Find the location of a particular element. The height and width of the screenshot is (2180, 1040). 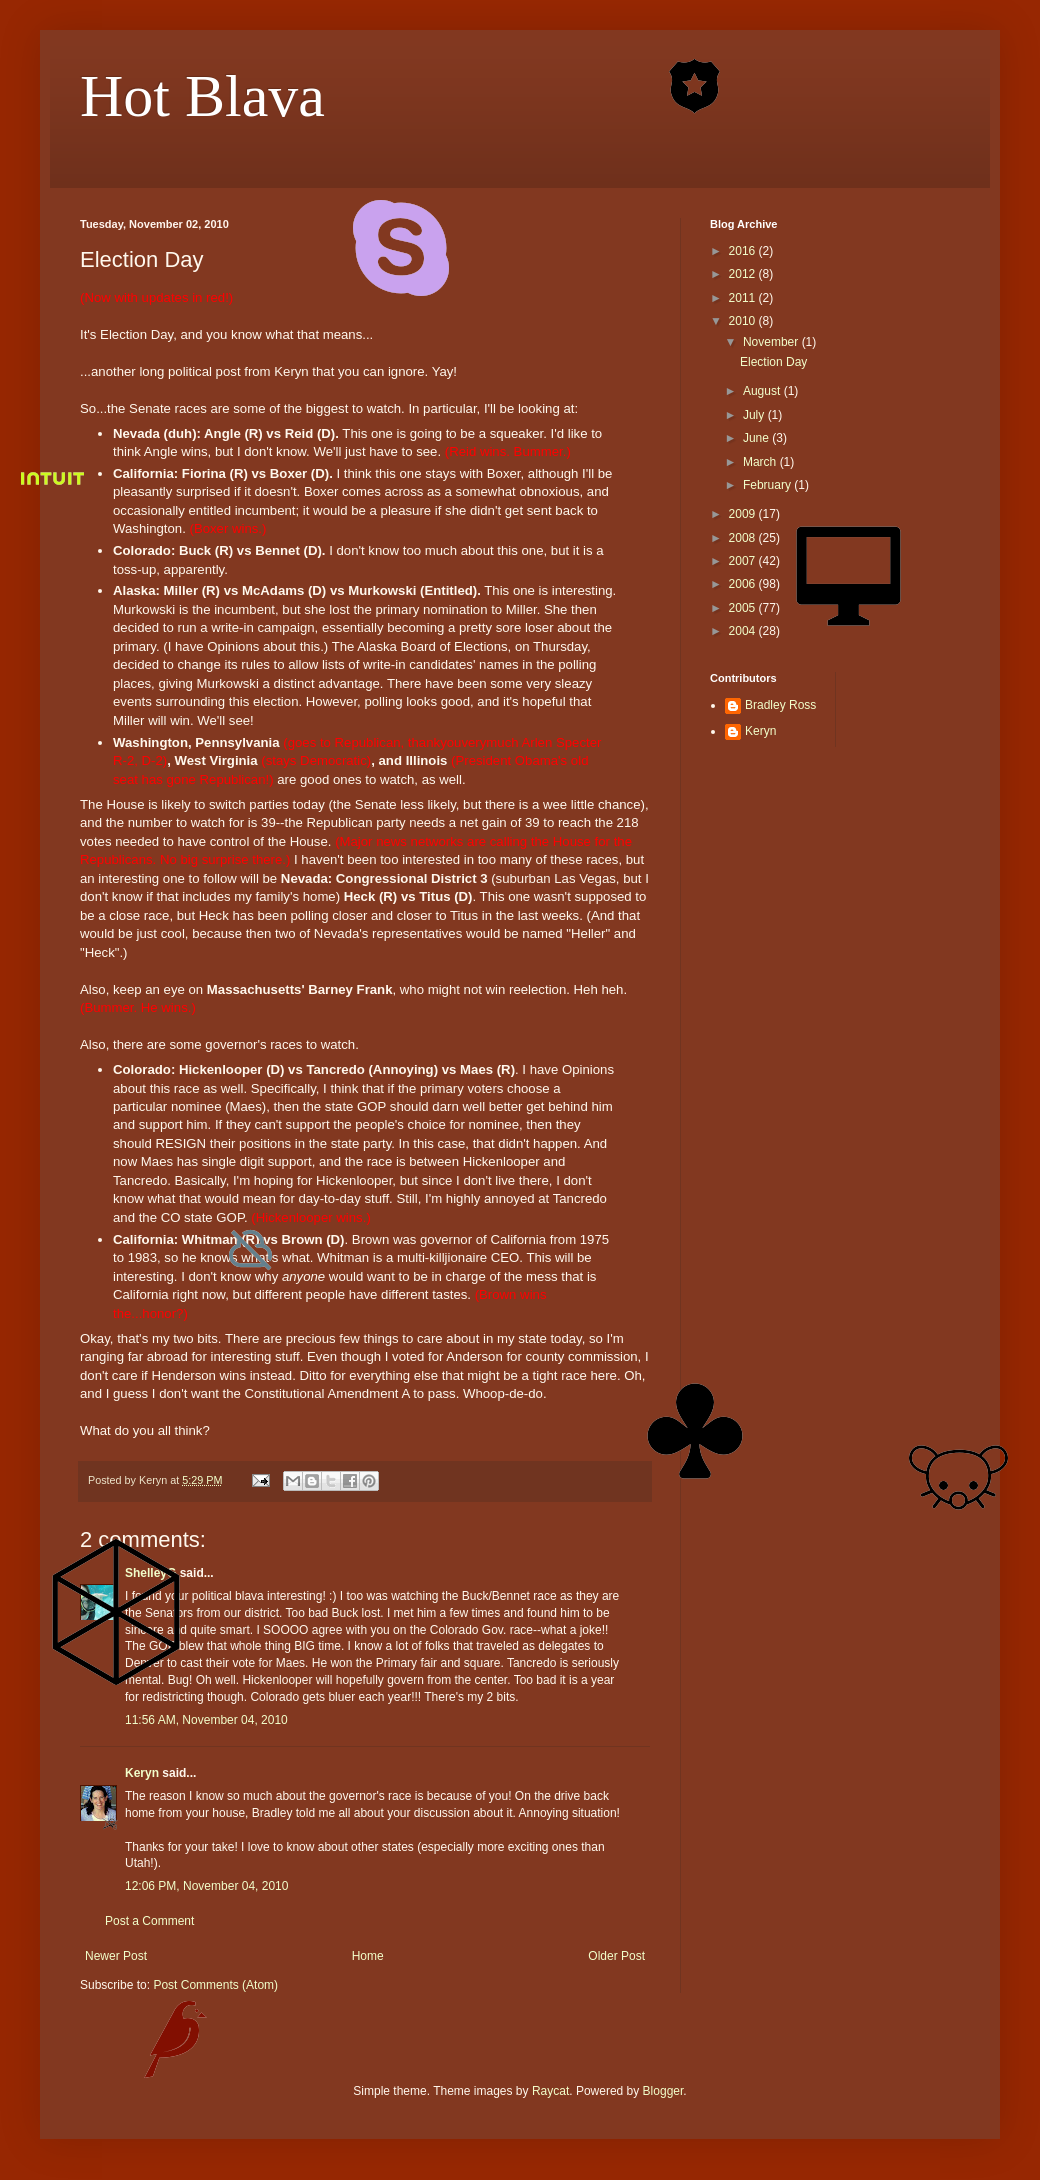

indicates law enforcement or security-related content is located at coordinates (694, 85).